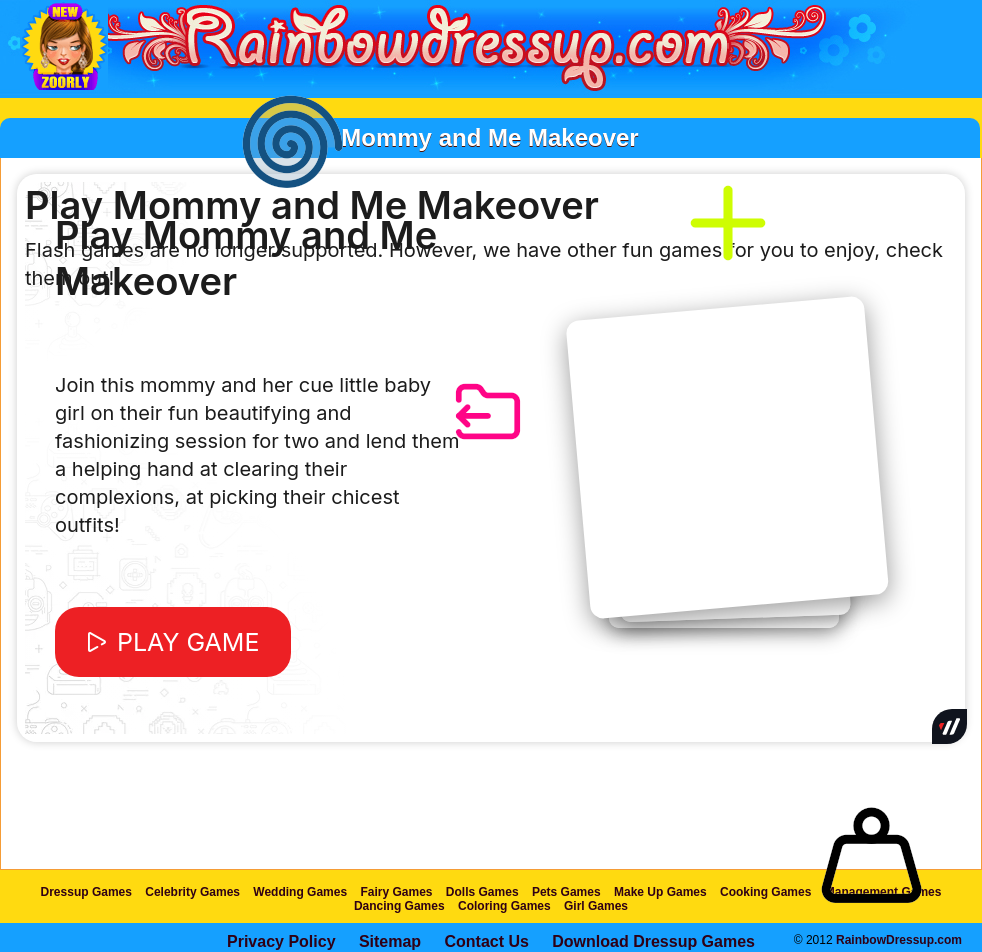 The image size is (982, 952). What do you see at coordinates (488, 413) in the screenshot?
I see `export files from folder` at bounding box center [488, 413].